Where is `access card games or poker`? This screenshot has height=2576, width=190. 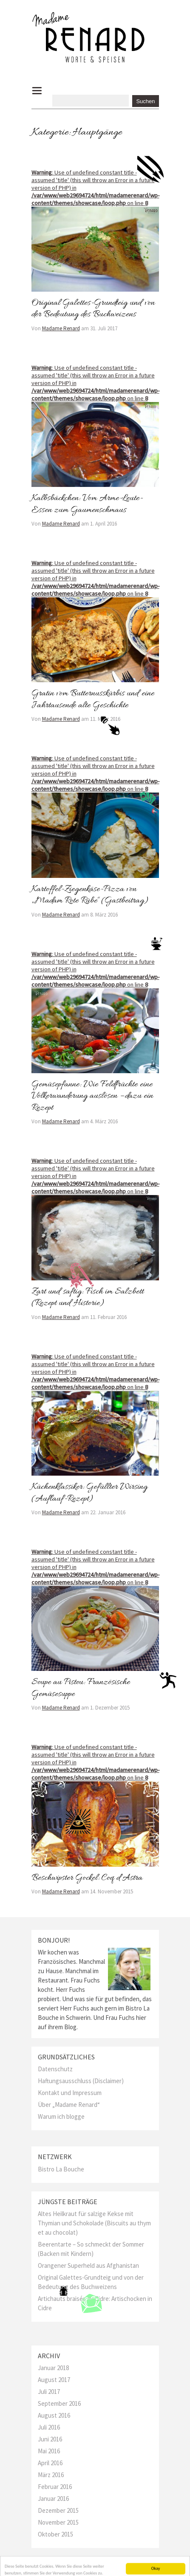
access card games or poker is located at coordinates (148, 798).